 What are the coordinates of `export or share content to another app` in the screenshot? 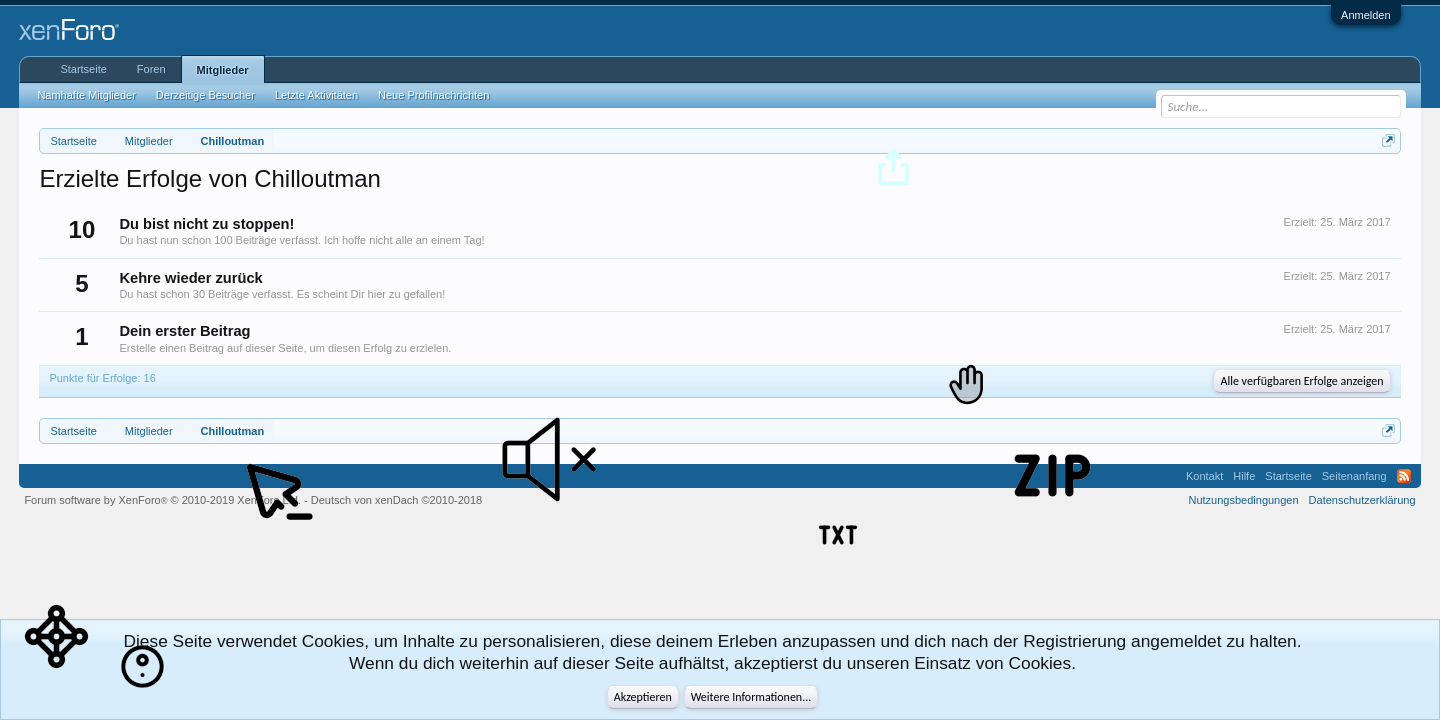 It's located at (893, 168).